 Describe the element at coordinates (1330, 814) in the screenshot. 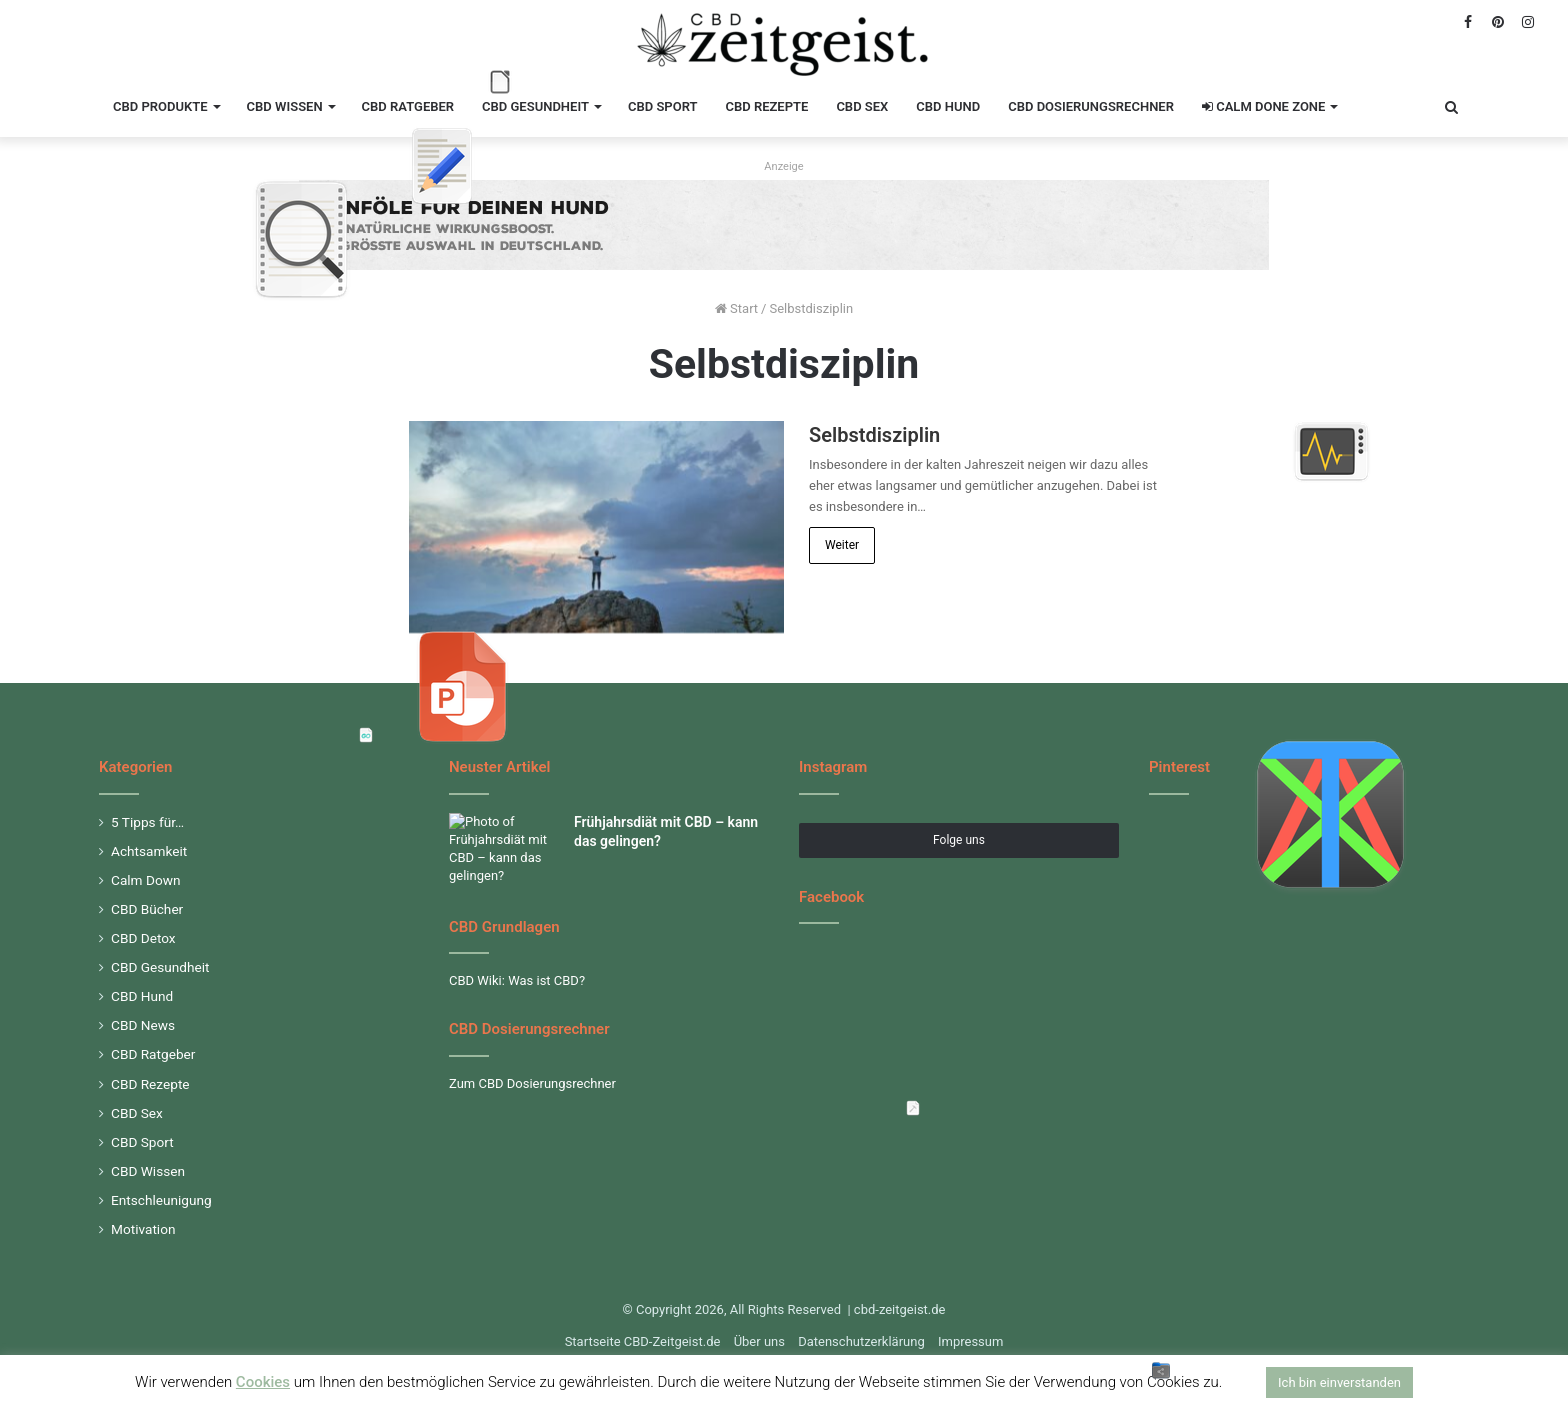

I see `open tixati torrent client` at that location.